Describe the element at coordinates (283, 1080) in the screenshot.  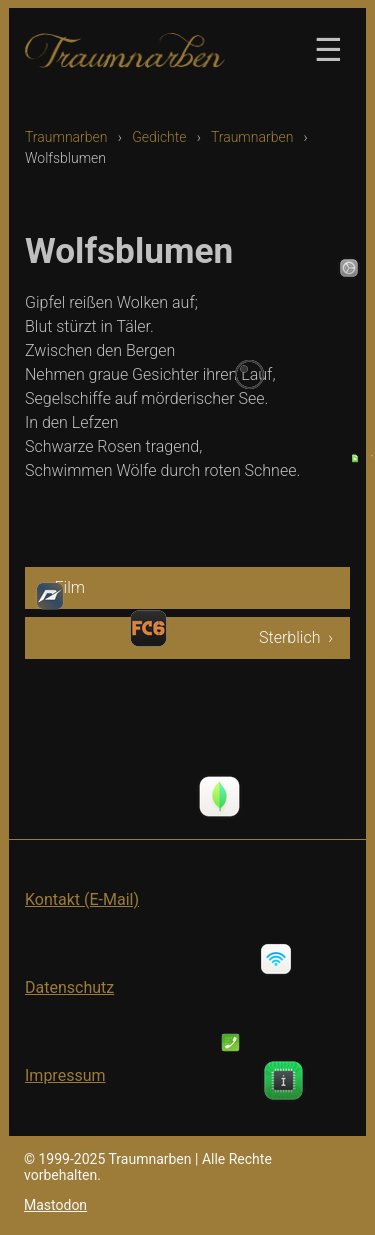
I see `open hwloc hardware locality utility` at that location.